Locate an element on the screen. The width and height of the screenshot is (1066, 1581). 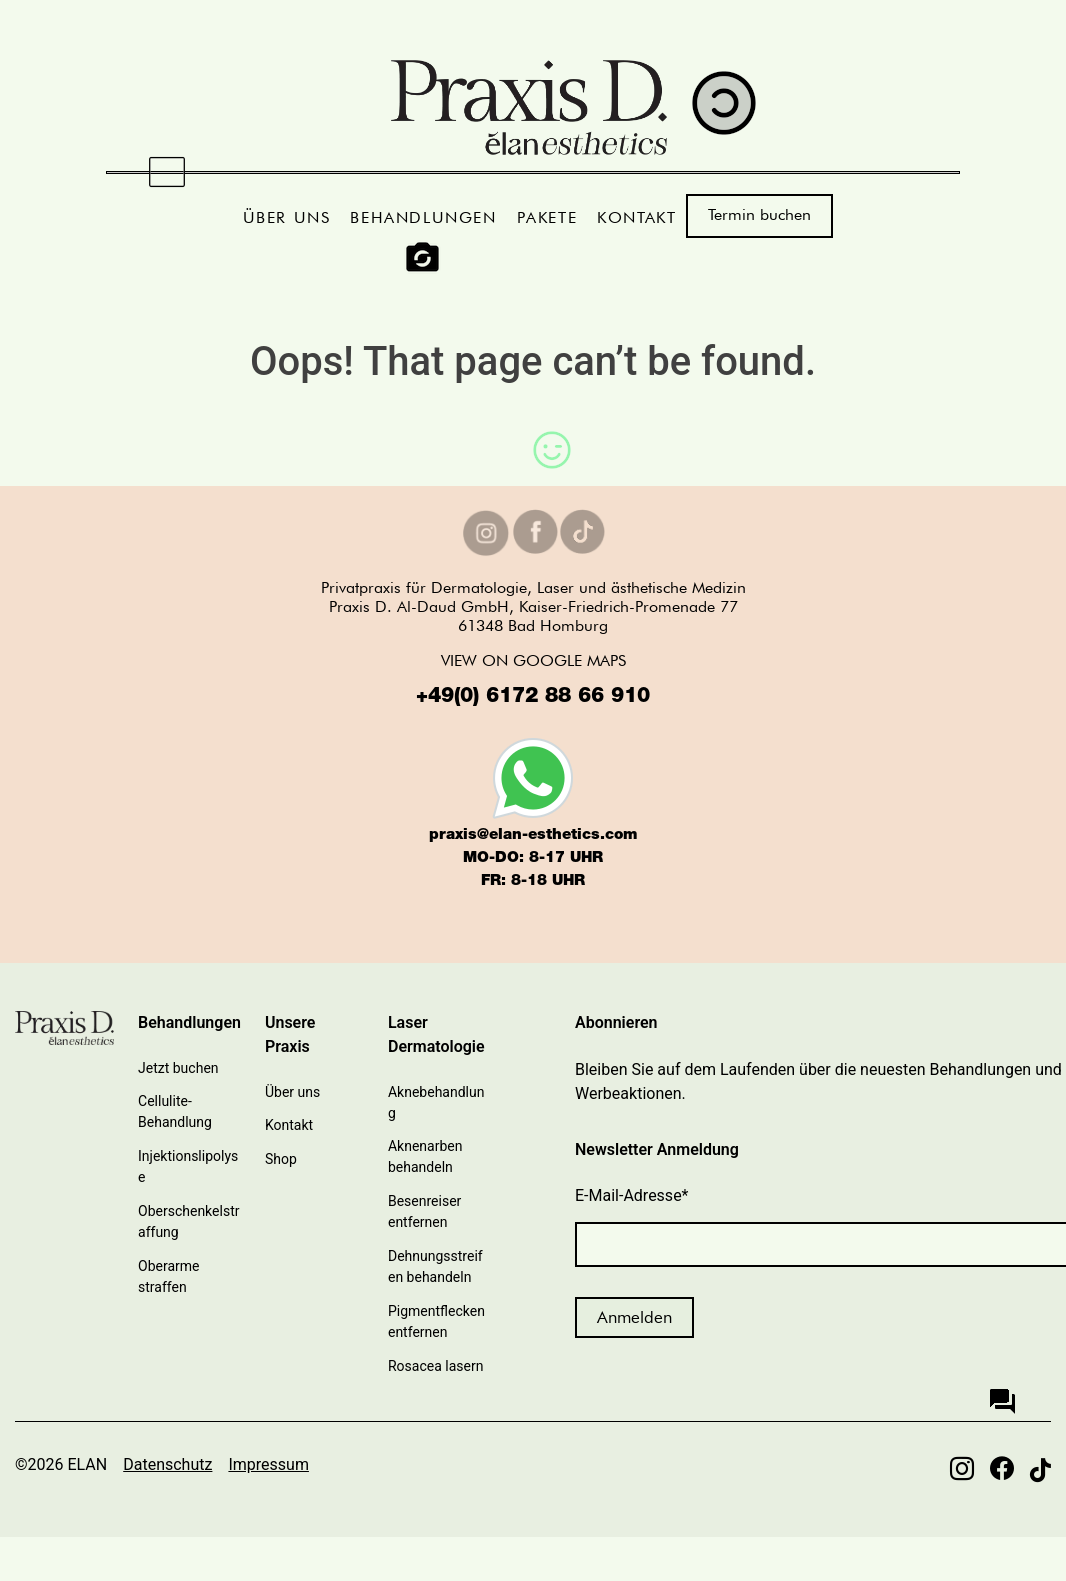
placeholder for content or media is located at coordinates (167, 172).